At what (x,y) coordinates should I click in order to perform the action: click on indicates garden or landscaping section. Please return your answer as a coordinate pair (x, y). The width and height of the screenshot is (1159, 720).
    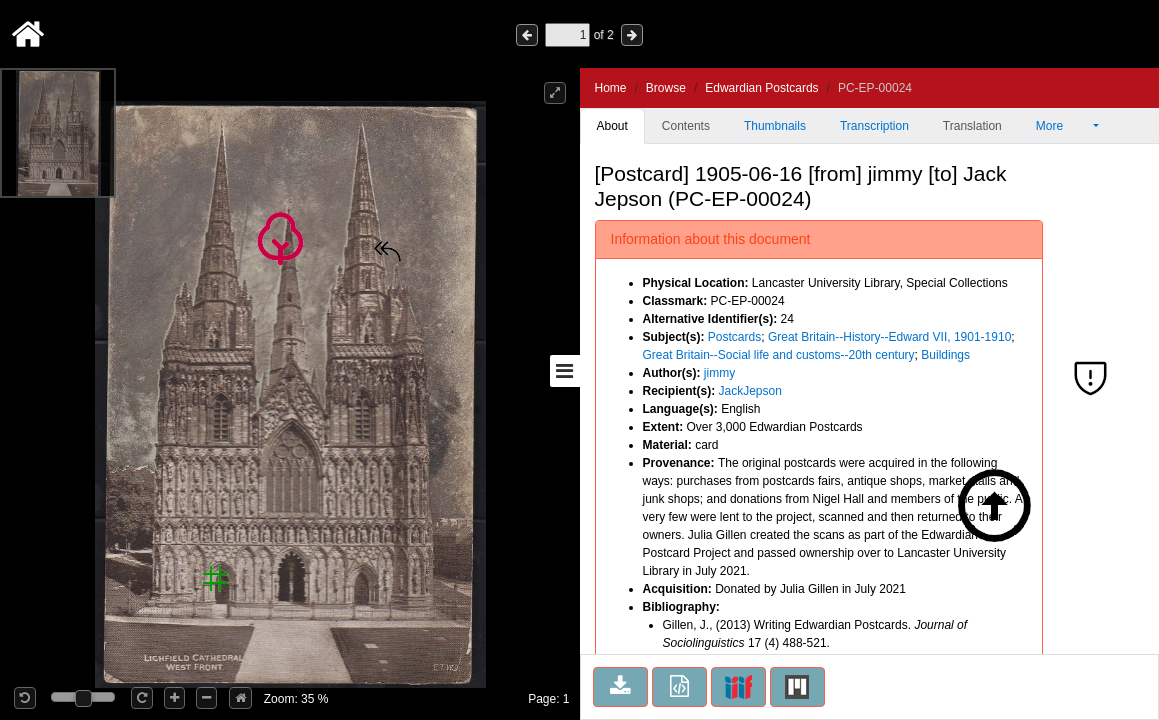
    Looking at the image, I should click on (280, 237).